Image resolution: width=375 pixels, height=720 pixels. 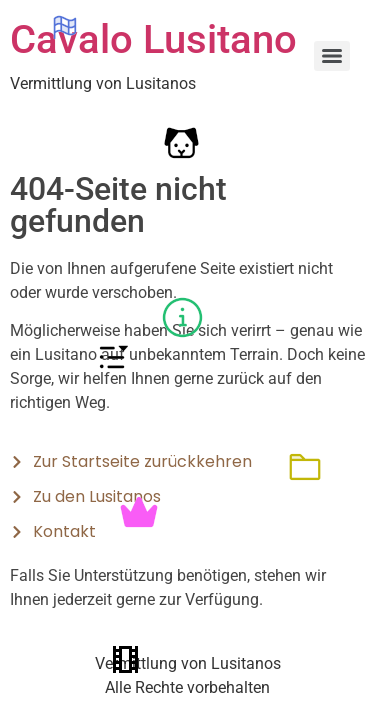 I want to click on view more information or details, so click(x=182, y=317).